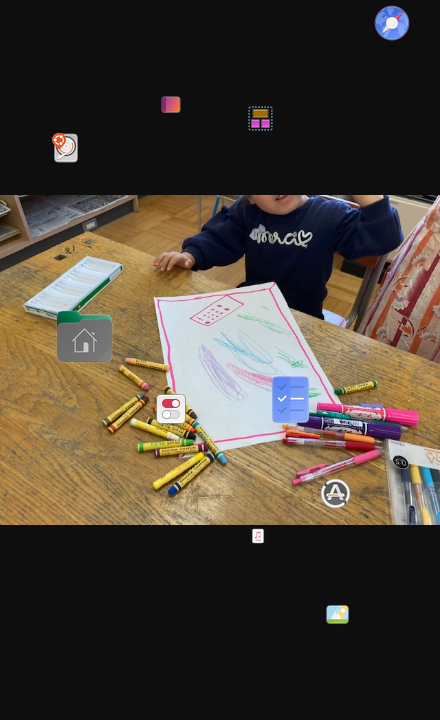 This screenshot has height=720, width=440. What do you see at coordinates (392, 23) in the screenshot?
I see `open web browser application` at bounding box center [392, 23].